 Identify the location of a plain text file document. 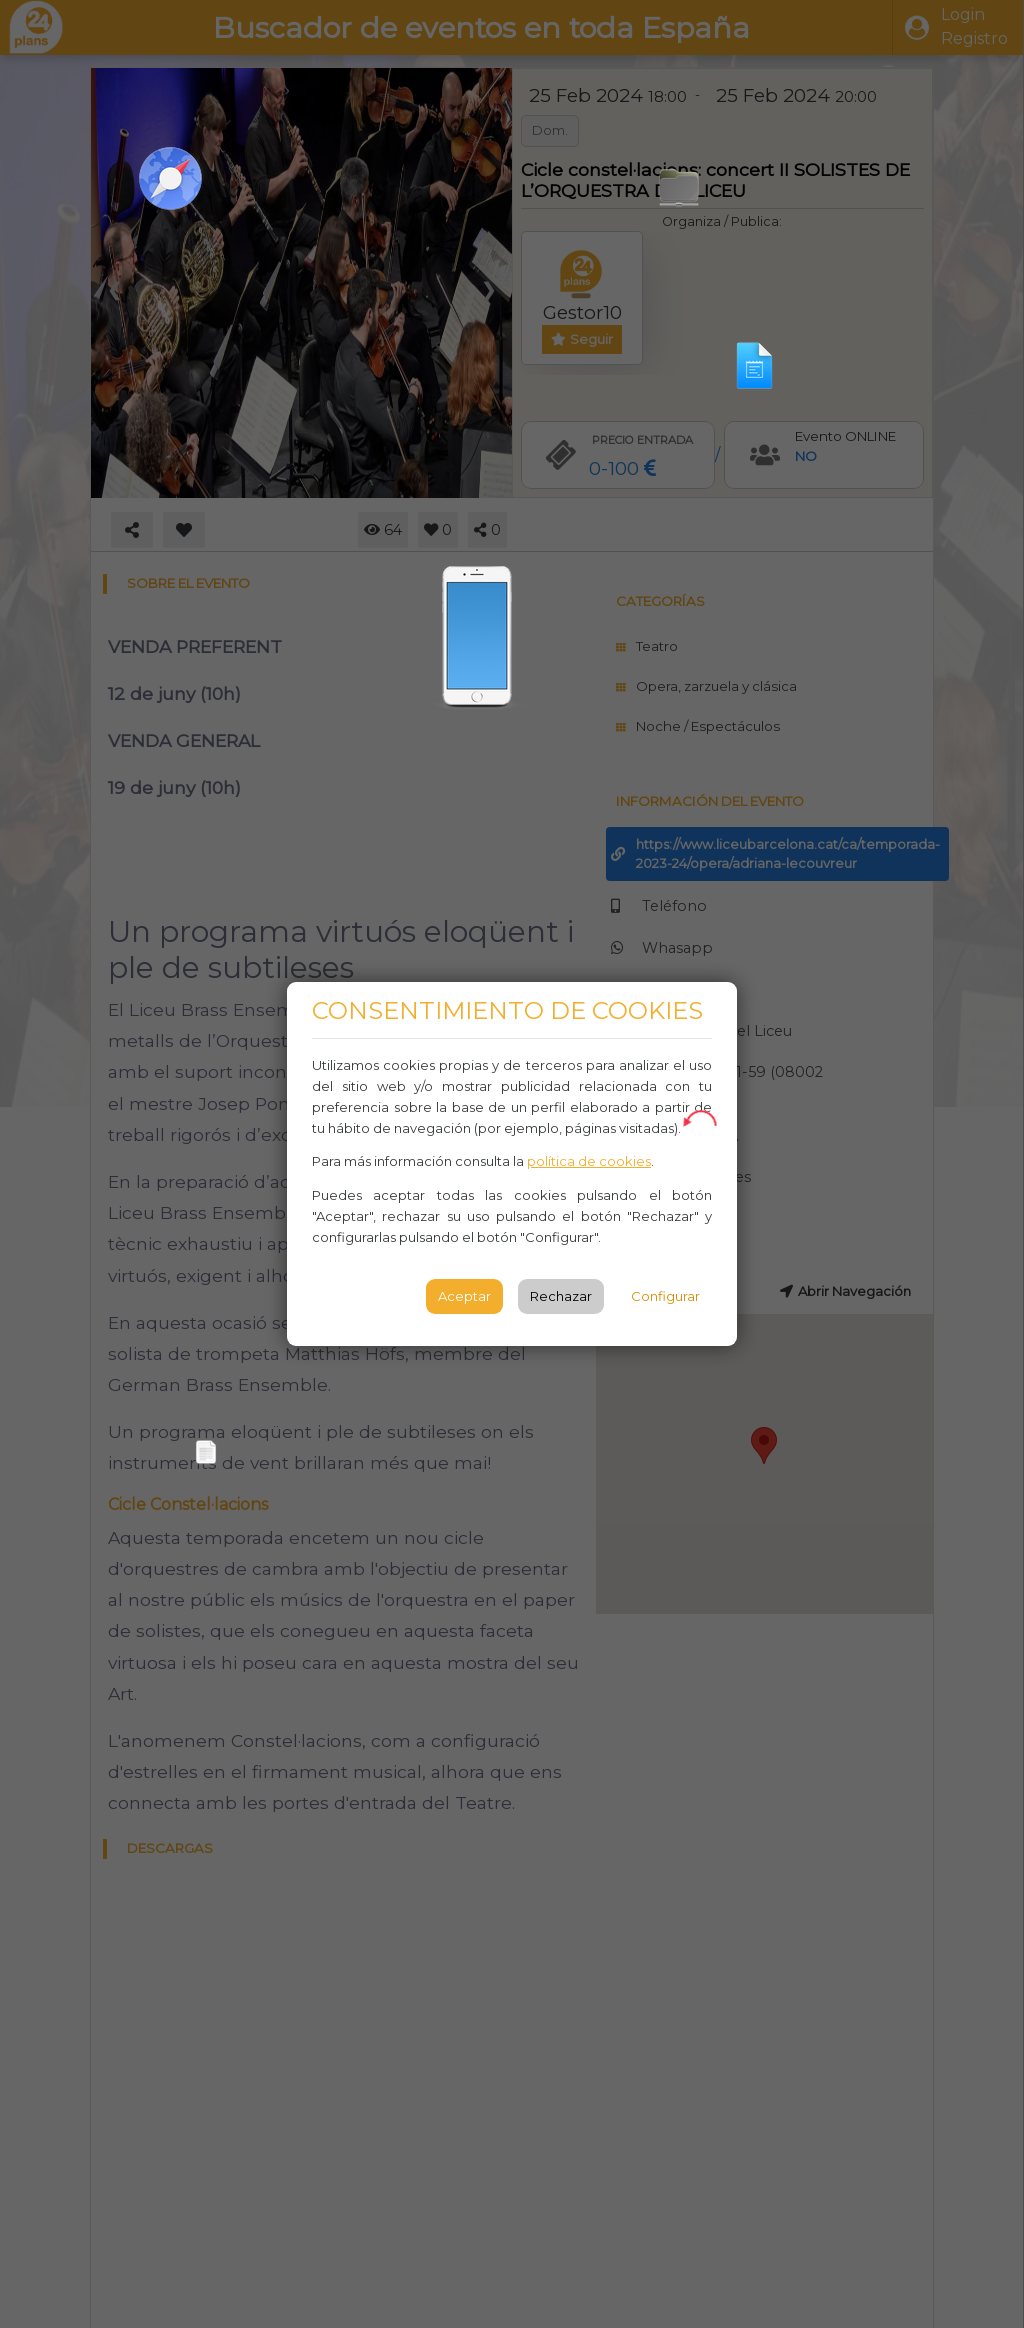
(206, 1452).